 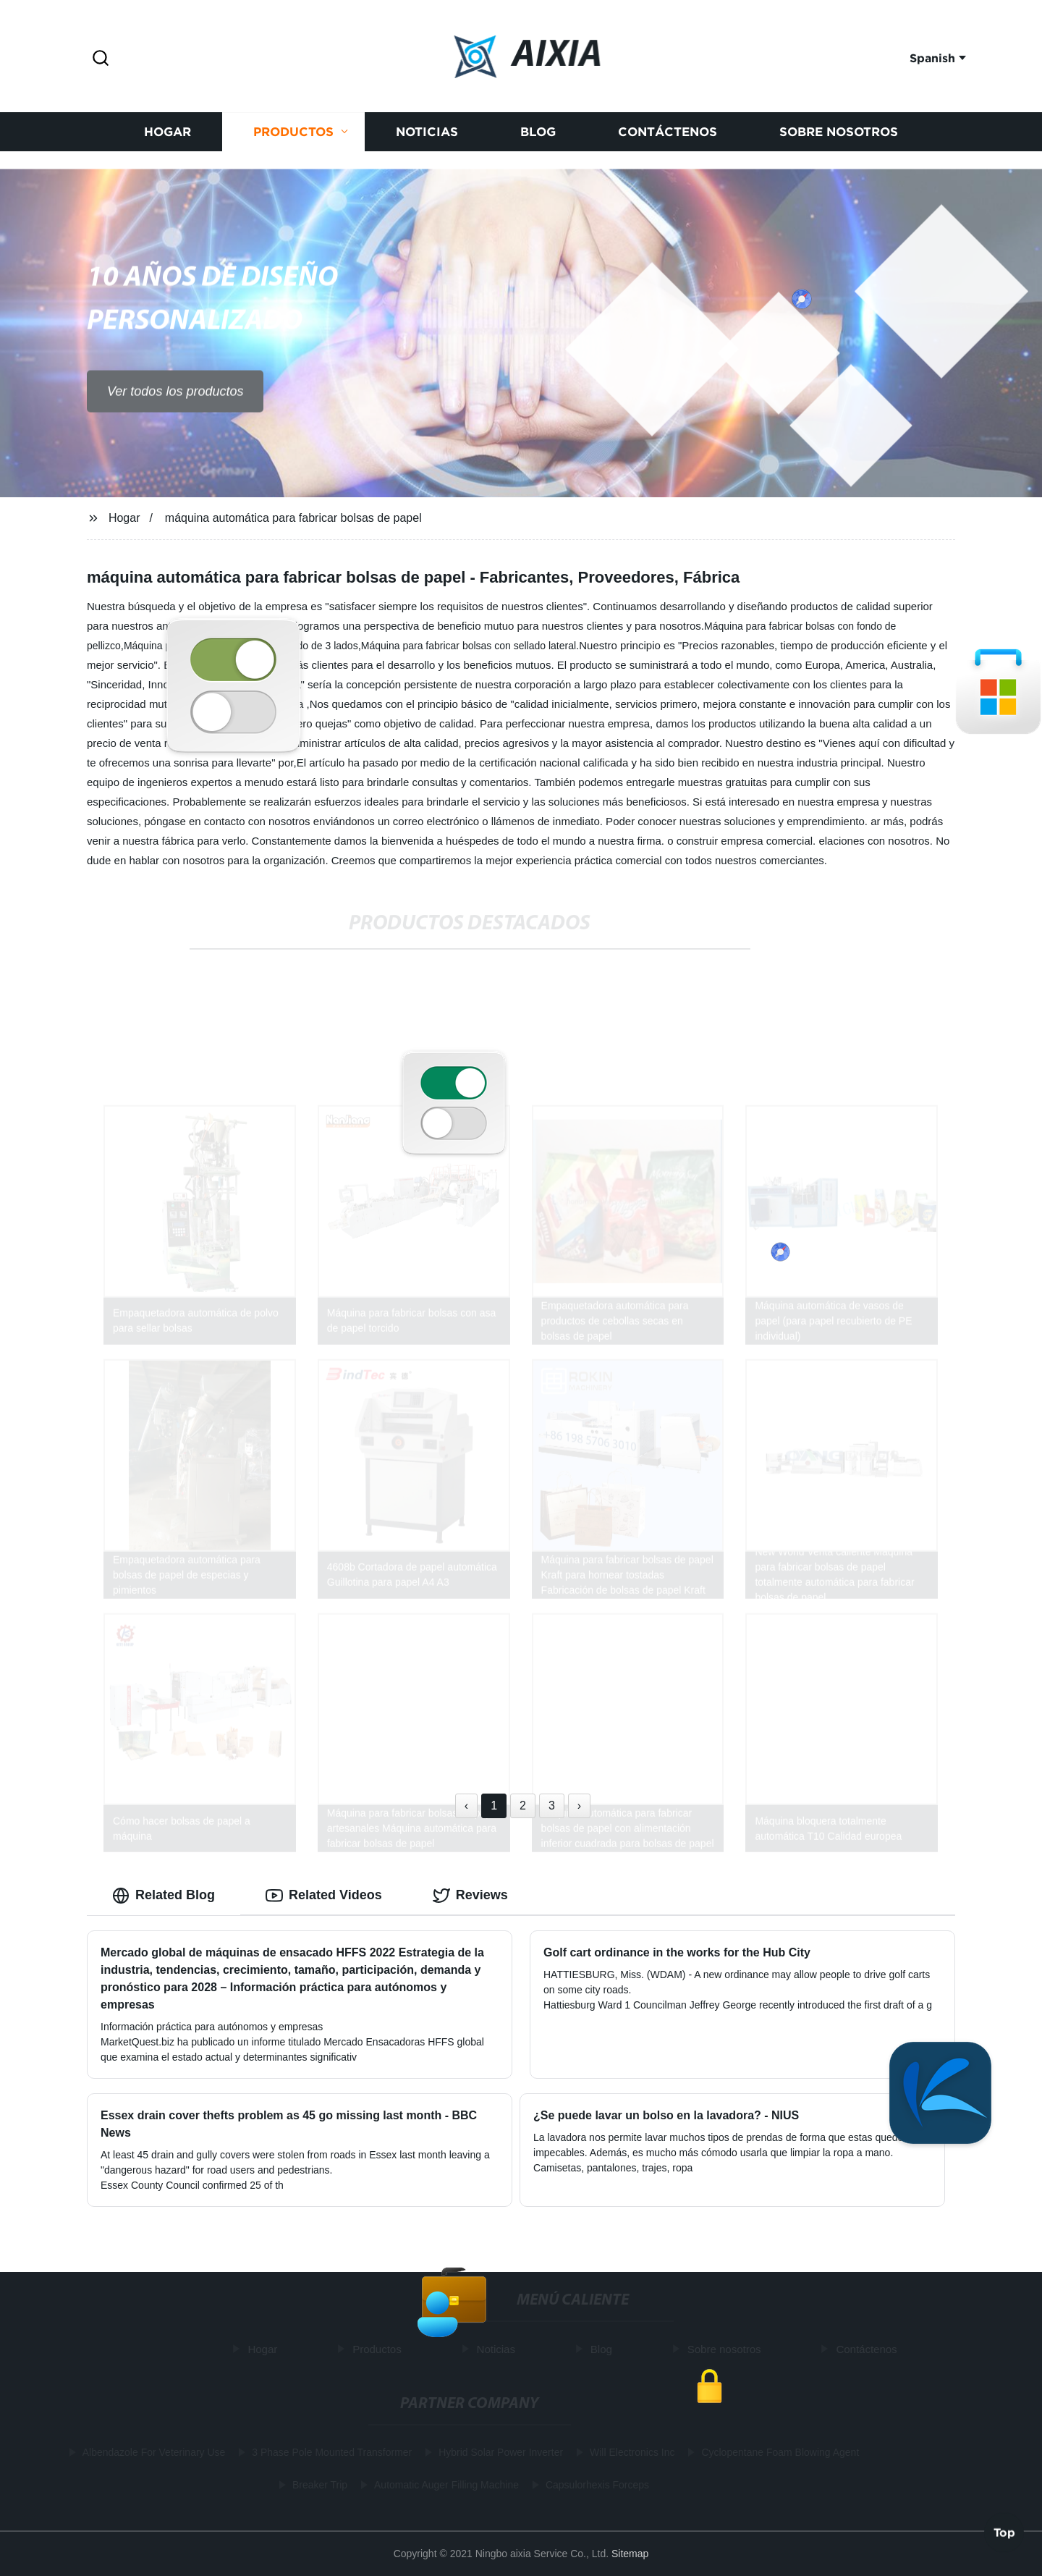 What do you see at coordinates (709, 2386) in the screenshot?
I see `lock or secure this item` at bounding box center [709, 2386].